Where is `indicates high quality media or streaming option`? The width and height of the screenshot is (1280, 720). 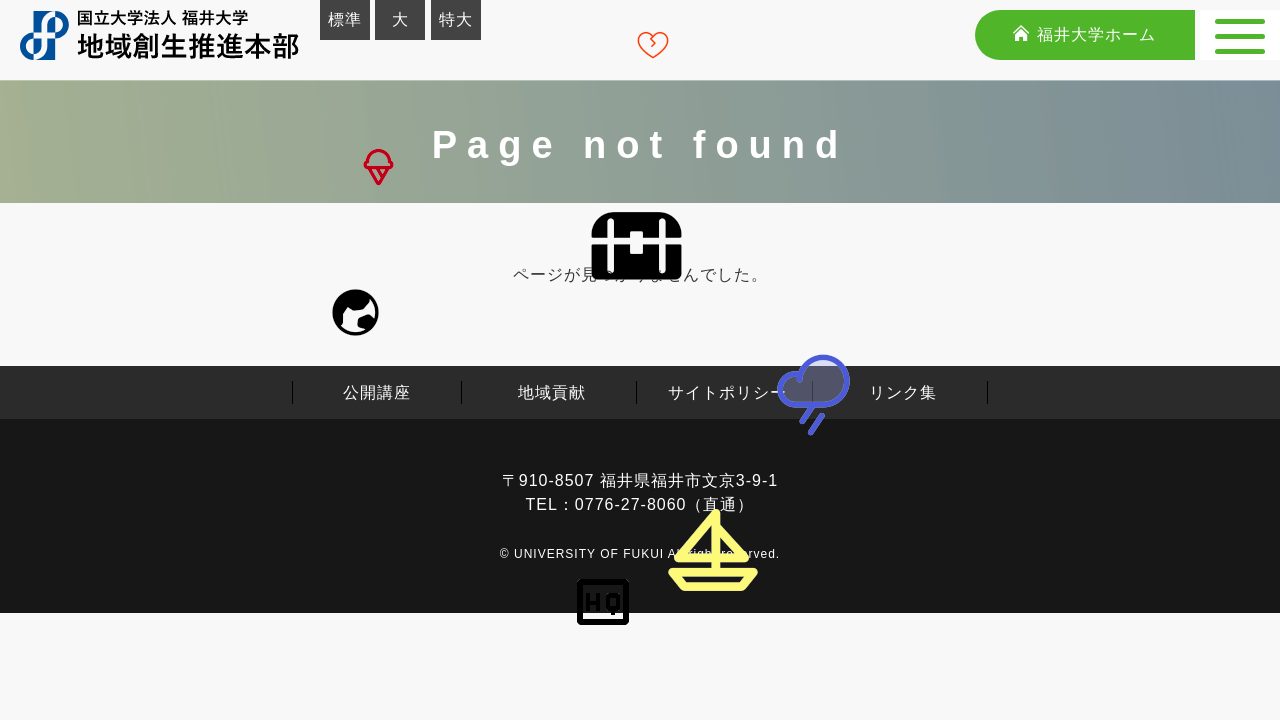 indicates high quality media or streaming option is located at coordinates (603, 602).